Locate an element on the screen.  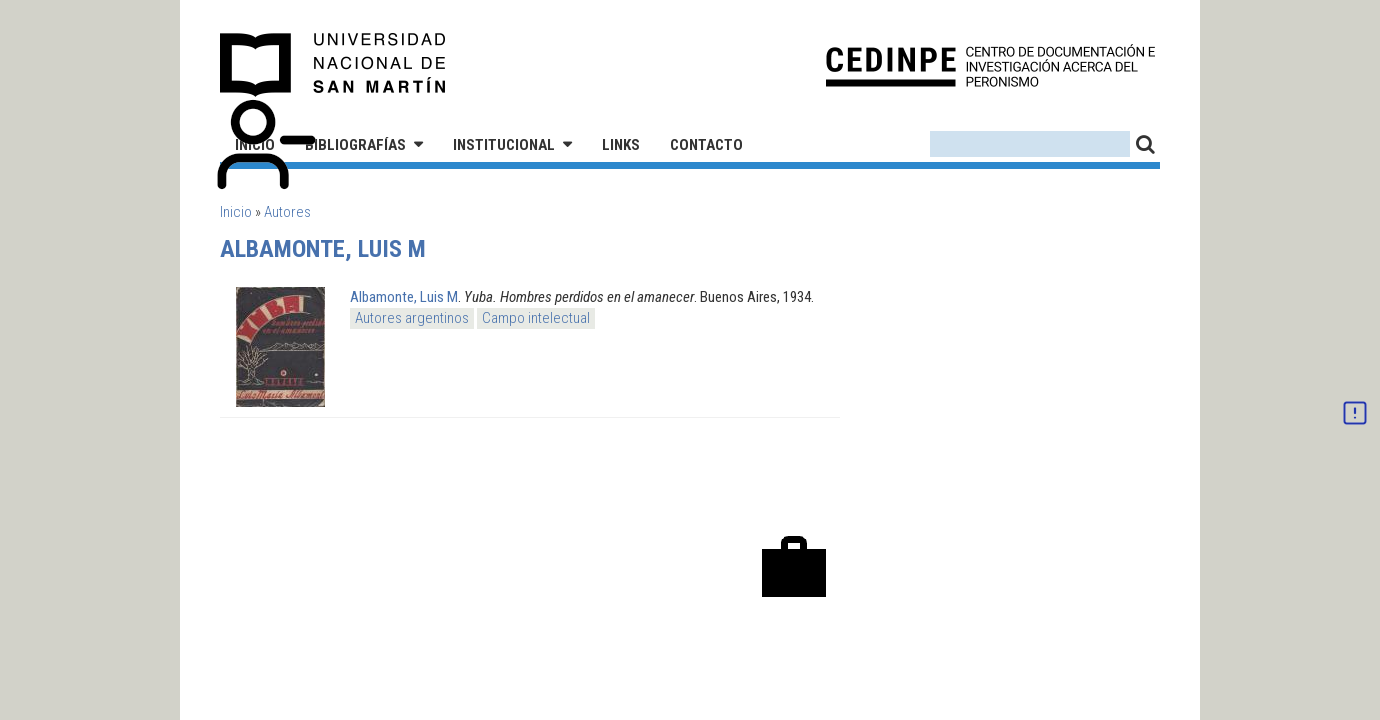
indicates a warning or alert status is located at coordinates (1355, 413).